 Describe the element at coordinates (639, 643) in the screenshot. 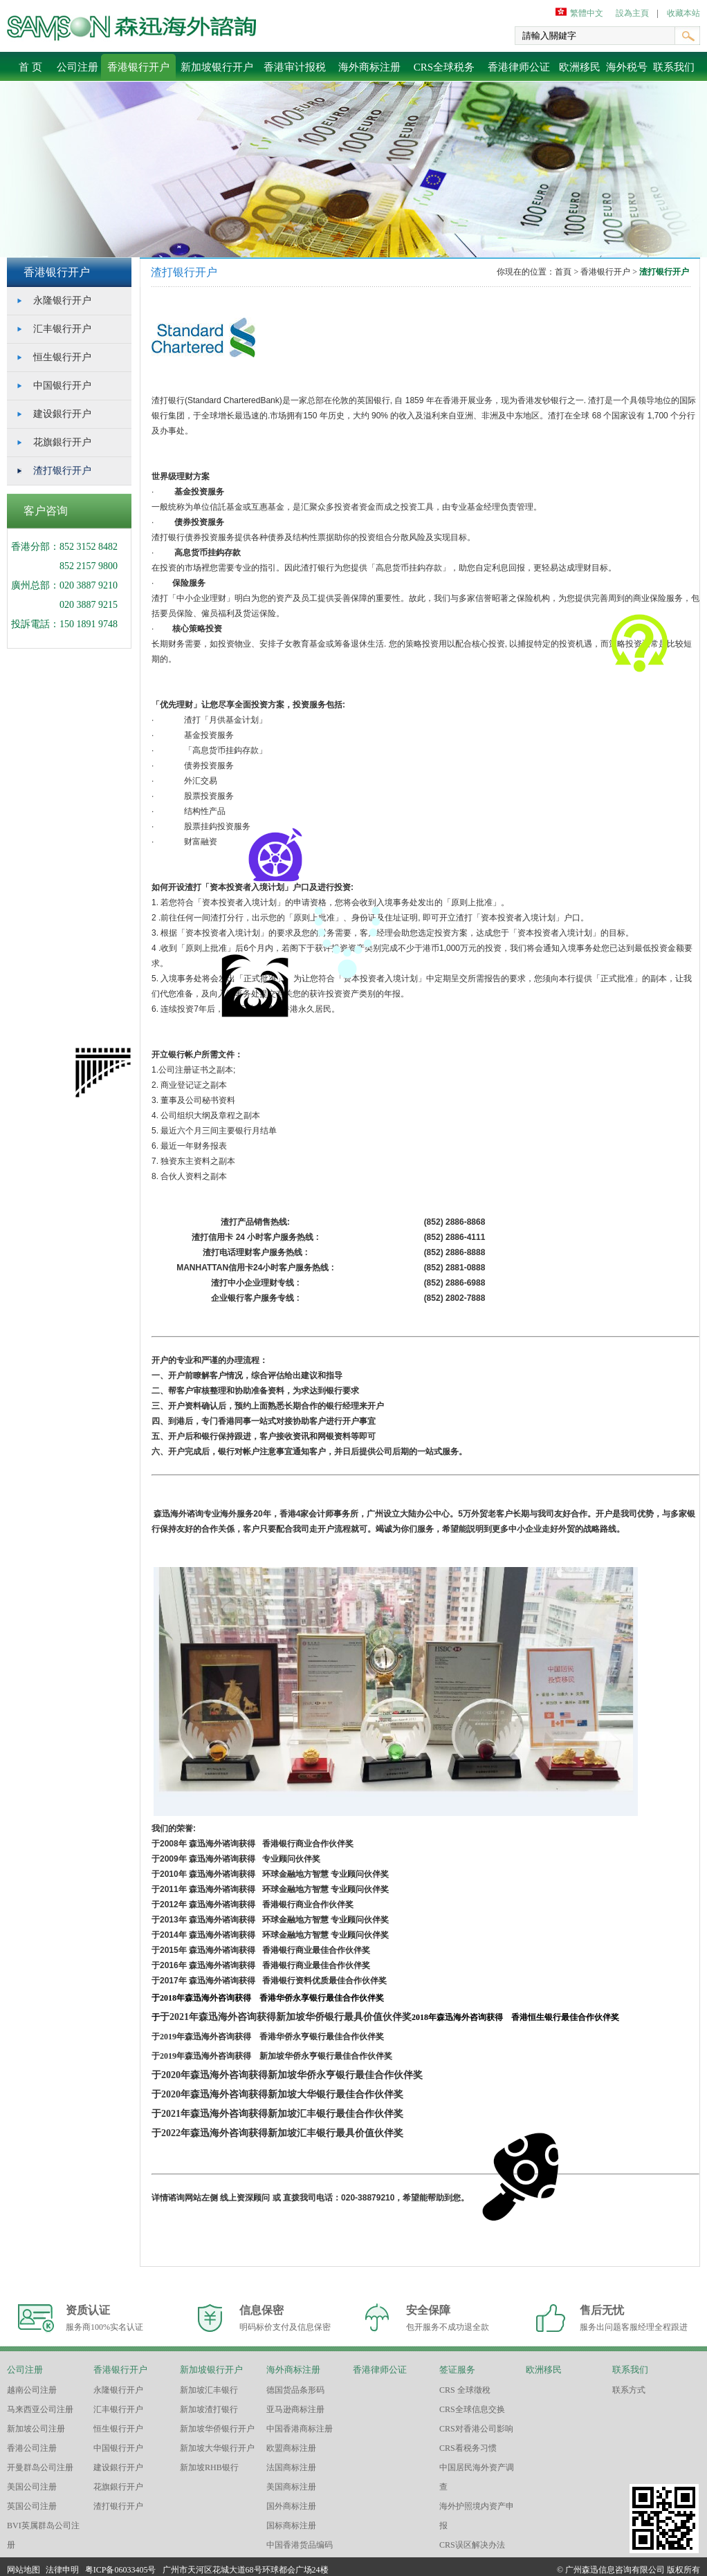

I see `indicates unknown or uncertain status` at that location.